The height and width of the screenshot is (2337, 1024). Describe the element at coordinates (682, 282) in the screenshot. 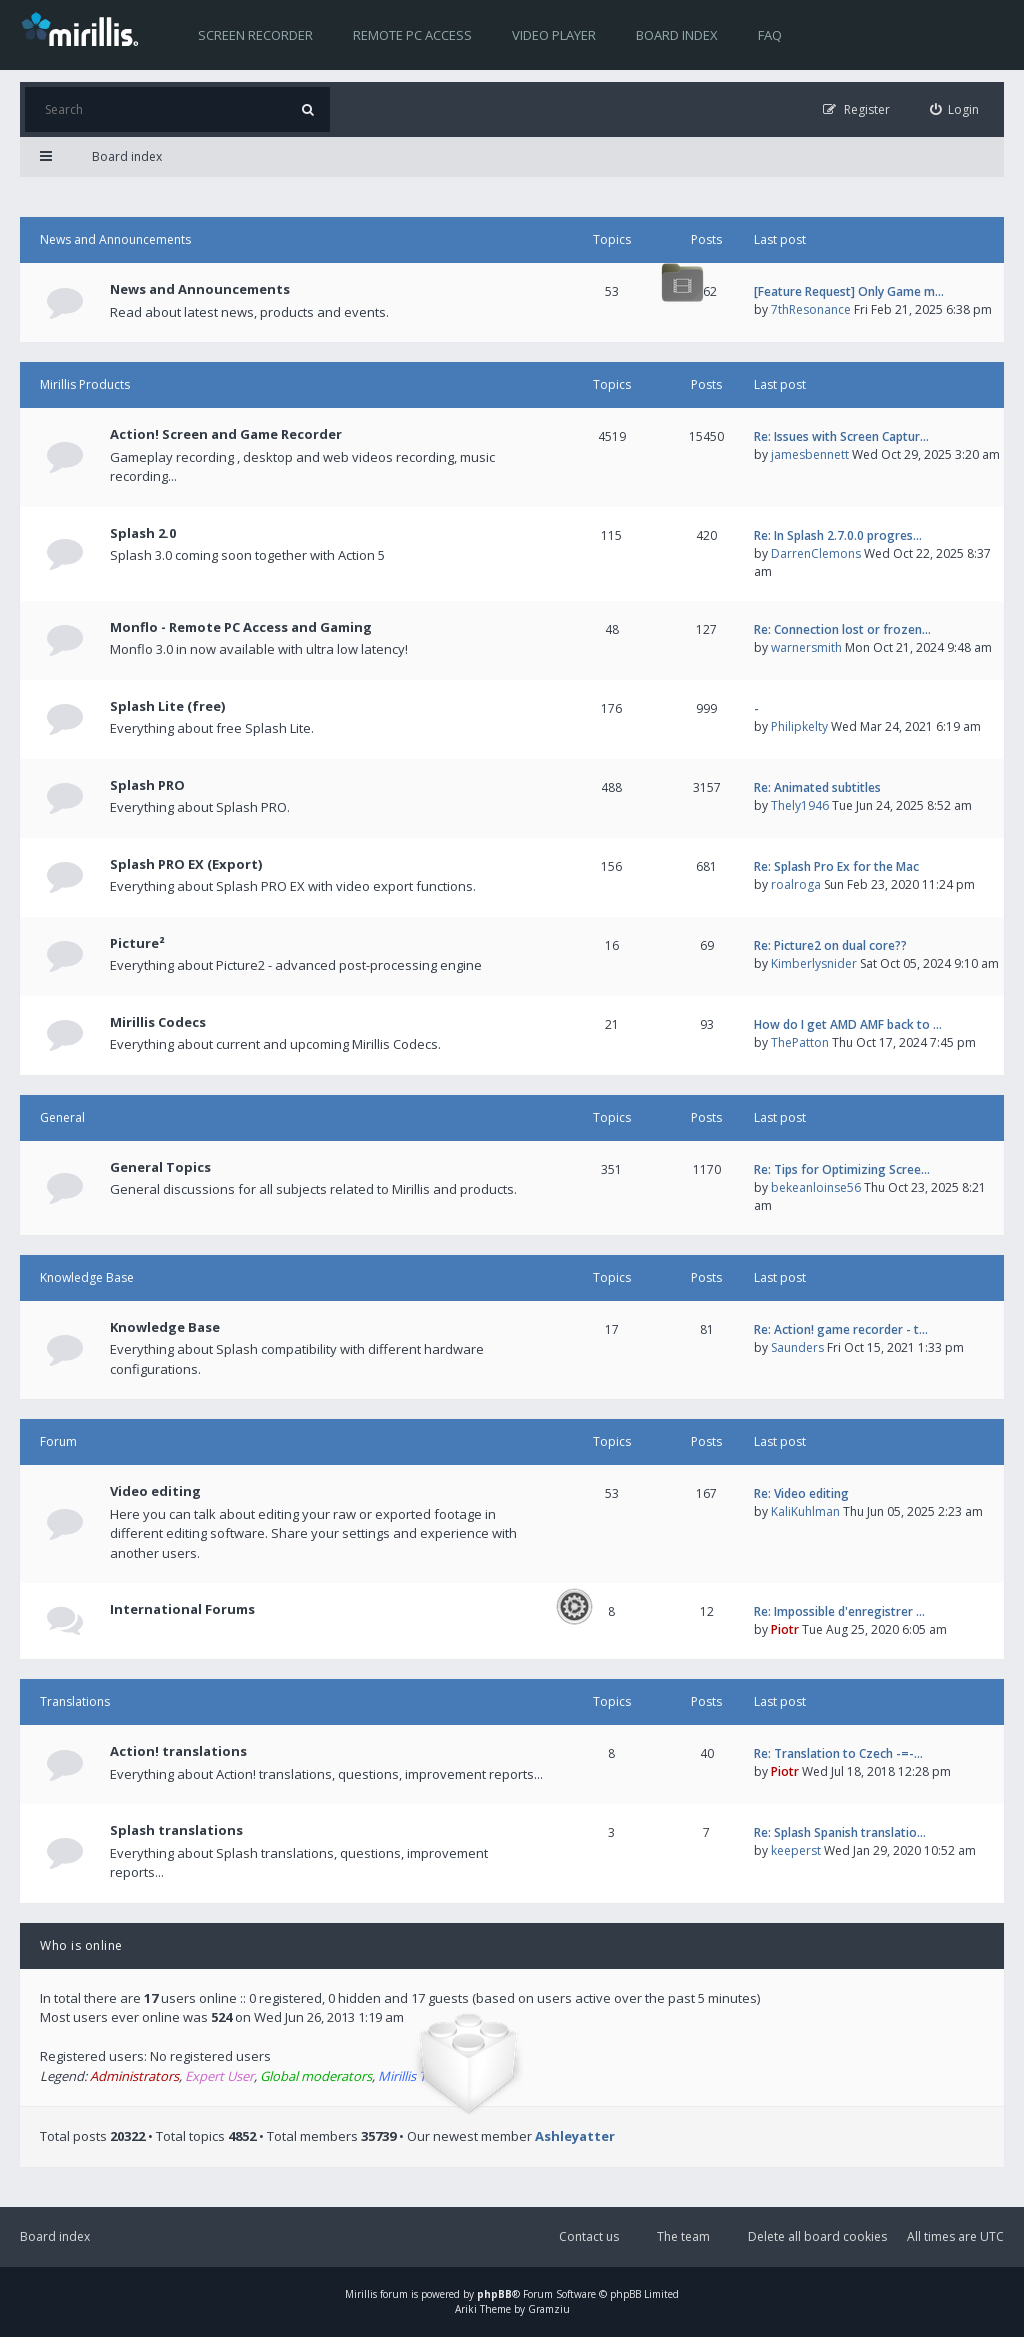

I see `open your videos folder` at that location.